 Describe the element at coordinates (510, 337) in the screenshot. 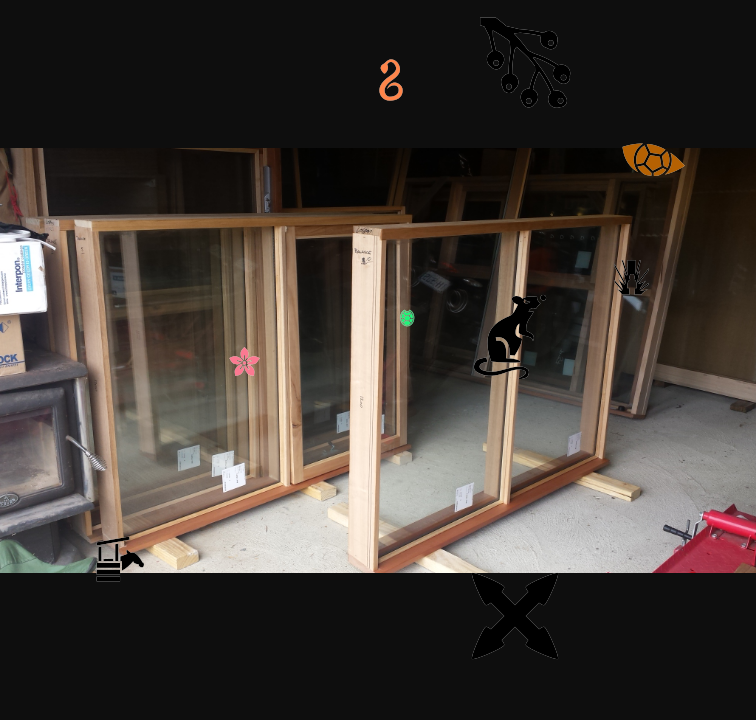

I see `indicates pest or vermin in a game context` at that location.